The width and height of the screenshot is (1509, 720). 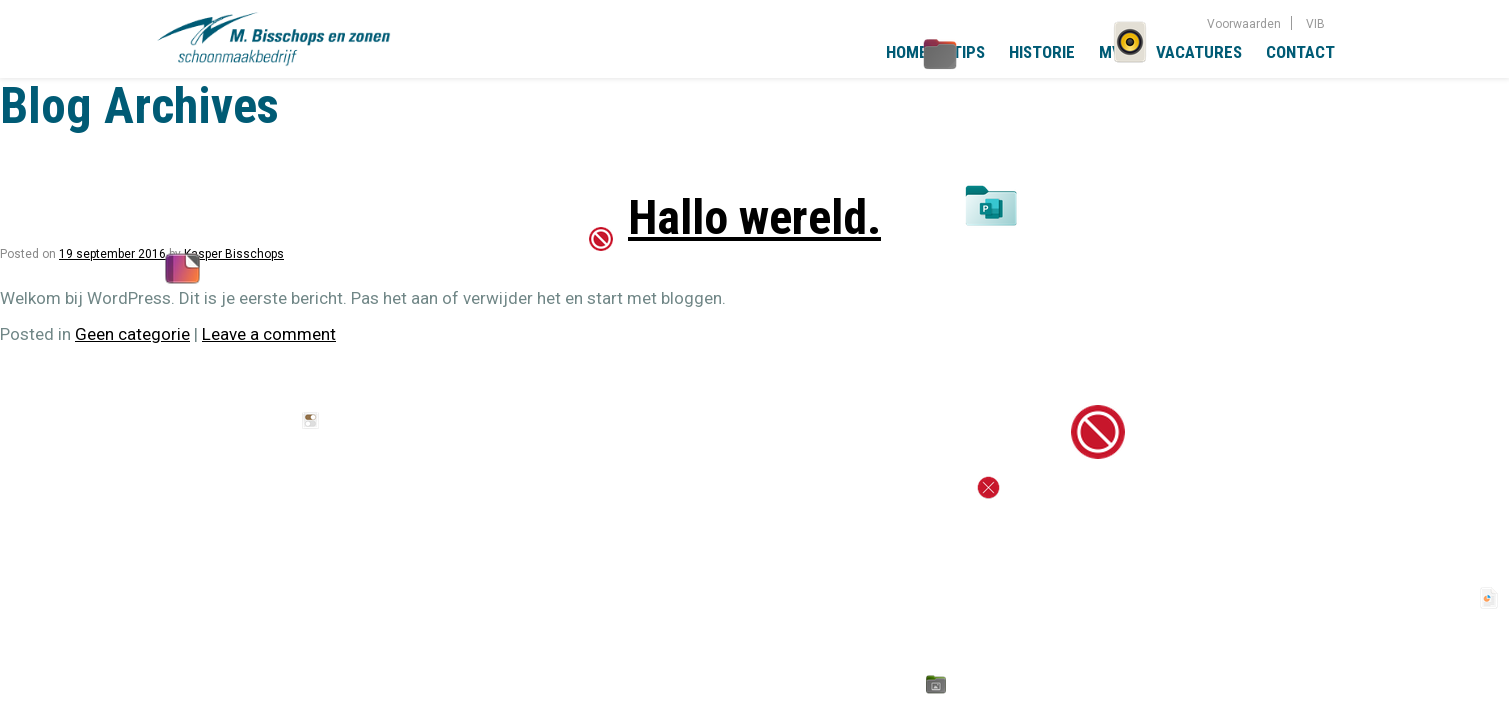 What do you see at coordinates (1489, 598) in the screenshot?
I see `open a presentation file` at bounding box center [1489, 598].